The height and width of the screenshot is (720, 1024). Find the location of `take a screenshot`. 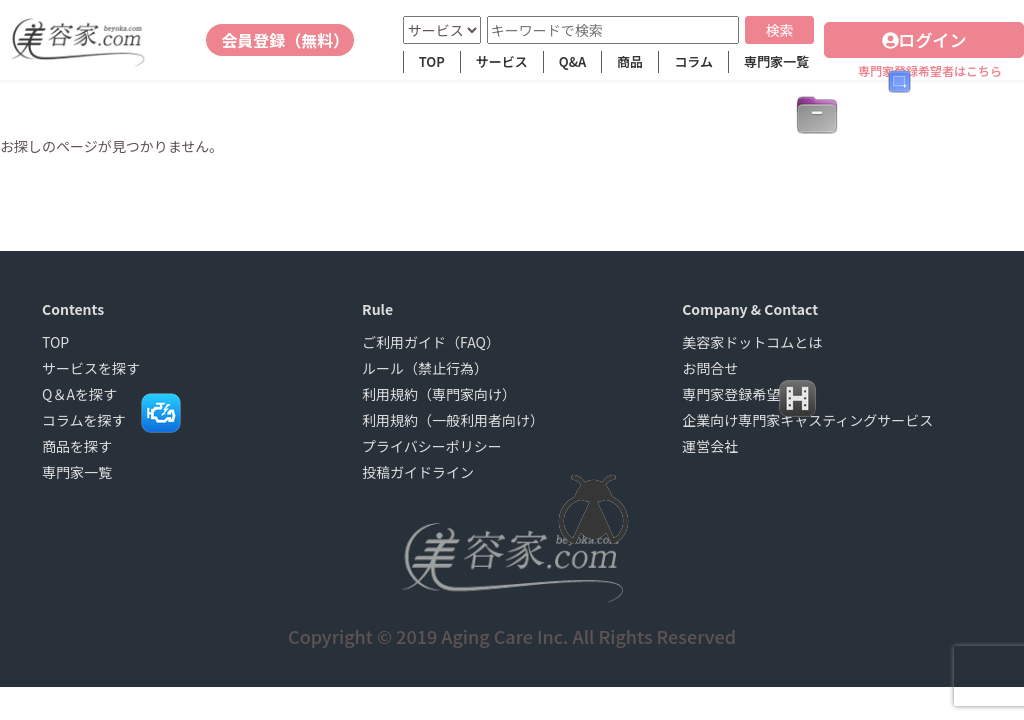

take a screenshot is located at coordinates (899, 81).